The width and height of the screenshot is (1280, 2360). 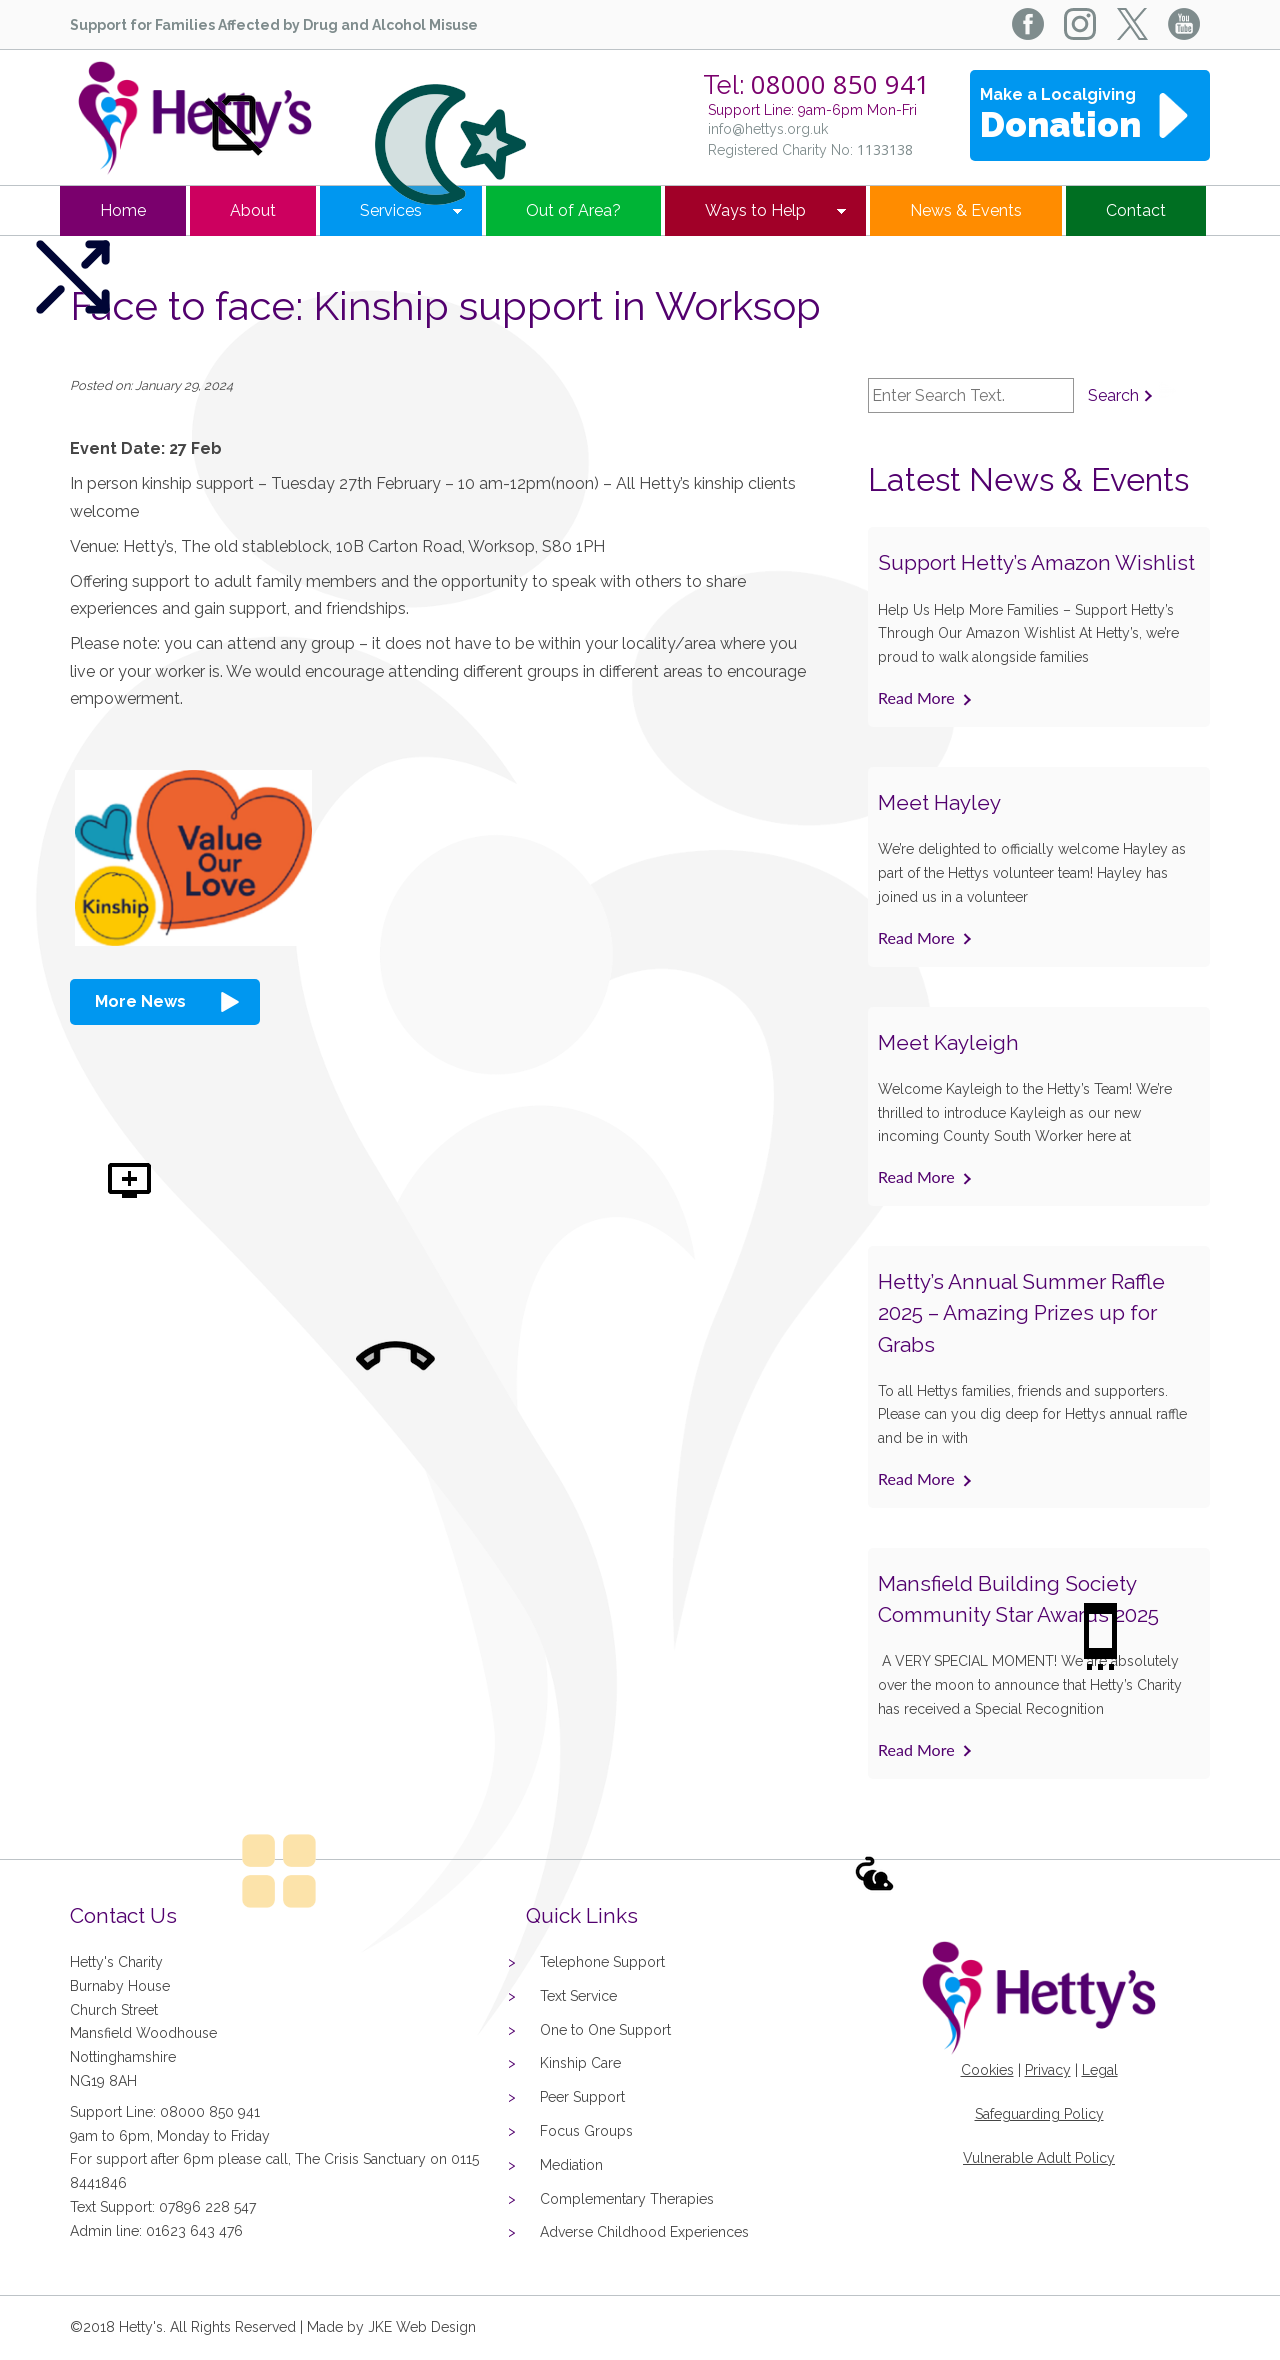 I want to click on end the current phone call, so click(x=395, y=1357).